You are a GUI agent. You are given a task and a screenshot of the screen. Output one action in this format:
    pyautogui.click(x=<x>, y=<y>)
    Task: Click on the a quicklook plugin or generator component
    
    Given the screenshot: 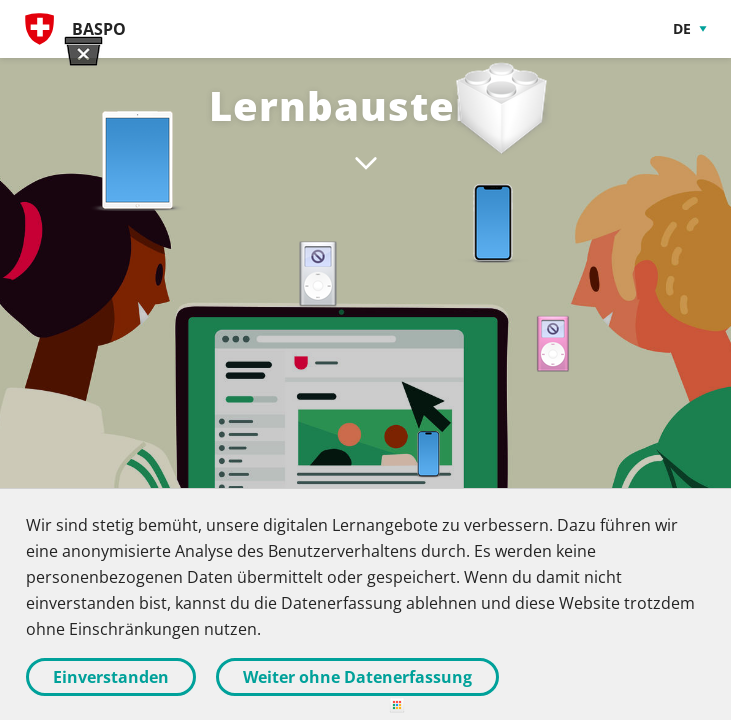 What is the action you would take?
    pyautogui.click(x=501, y=109)
    